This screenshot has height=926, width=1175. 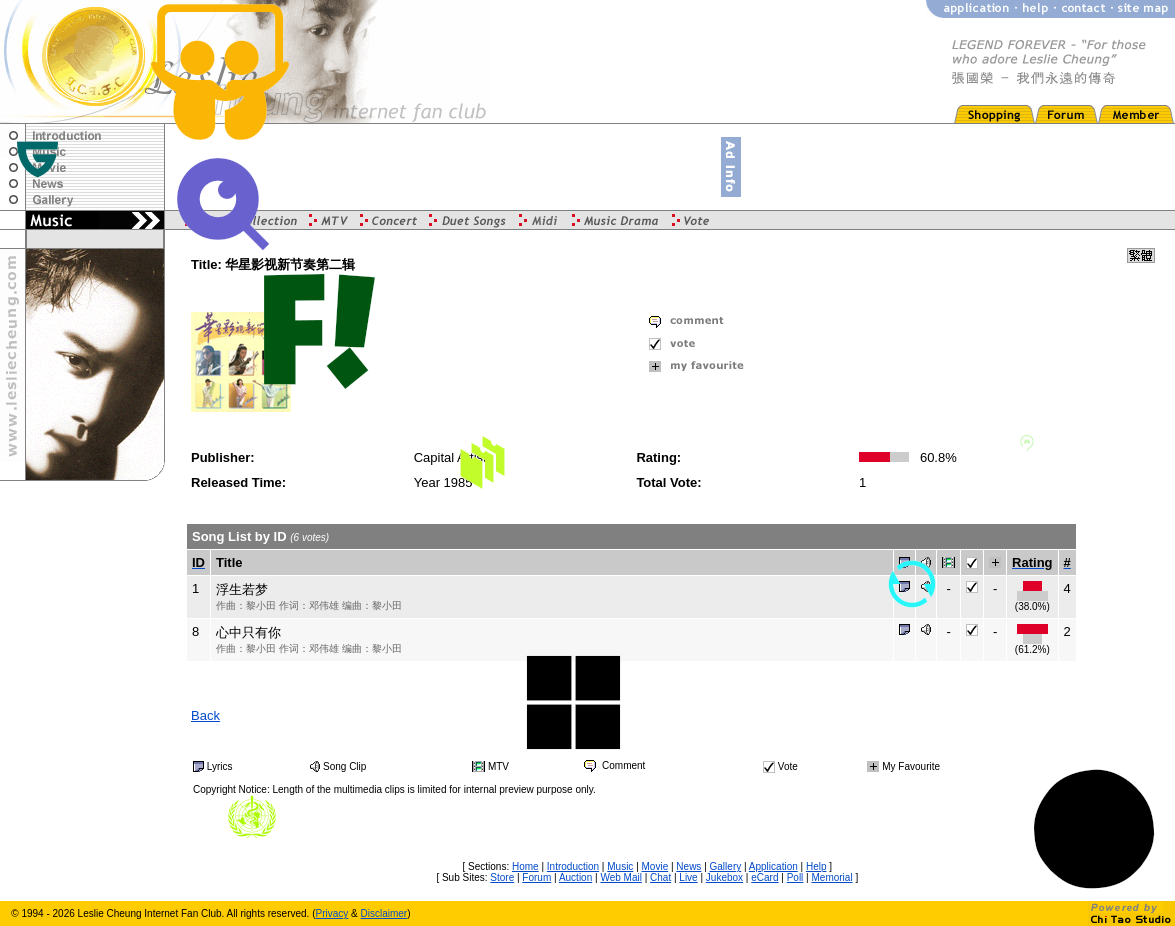 I want to click on refresh or reload the current page, so click(x=912, y=584).